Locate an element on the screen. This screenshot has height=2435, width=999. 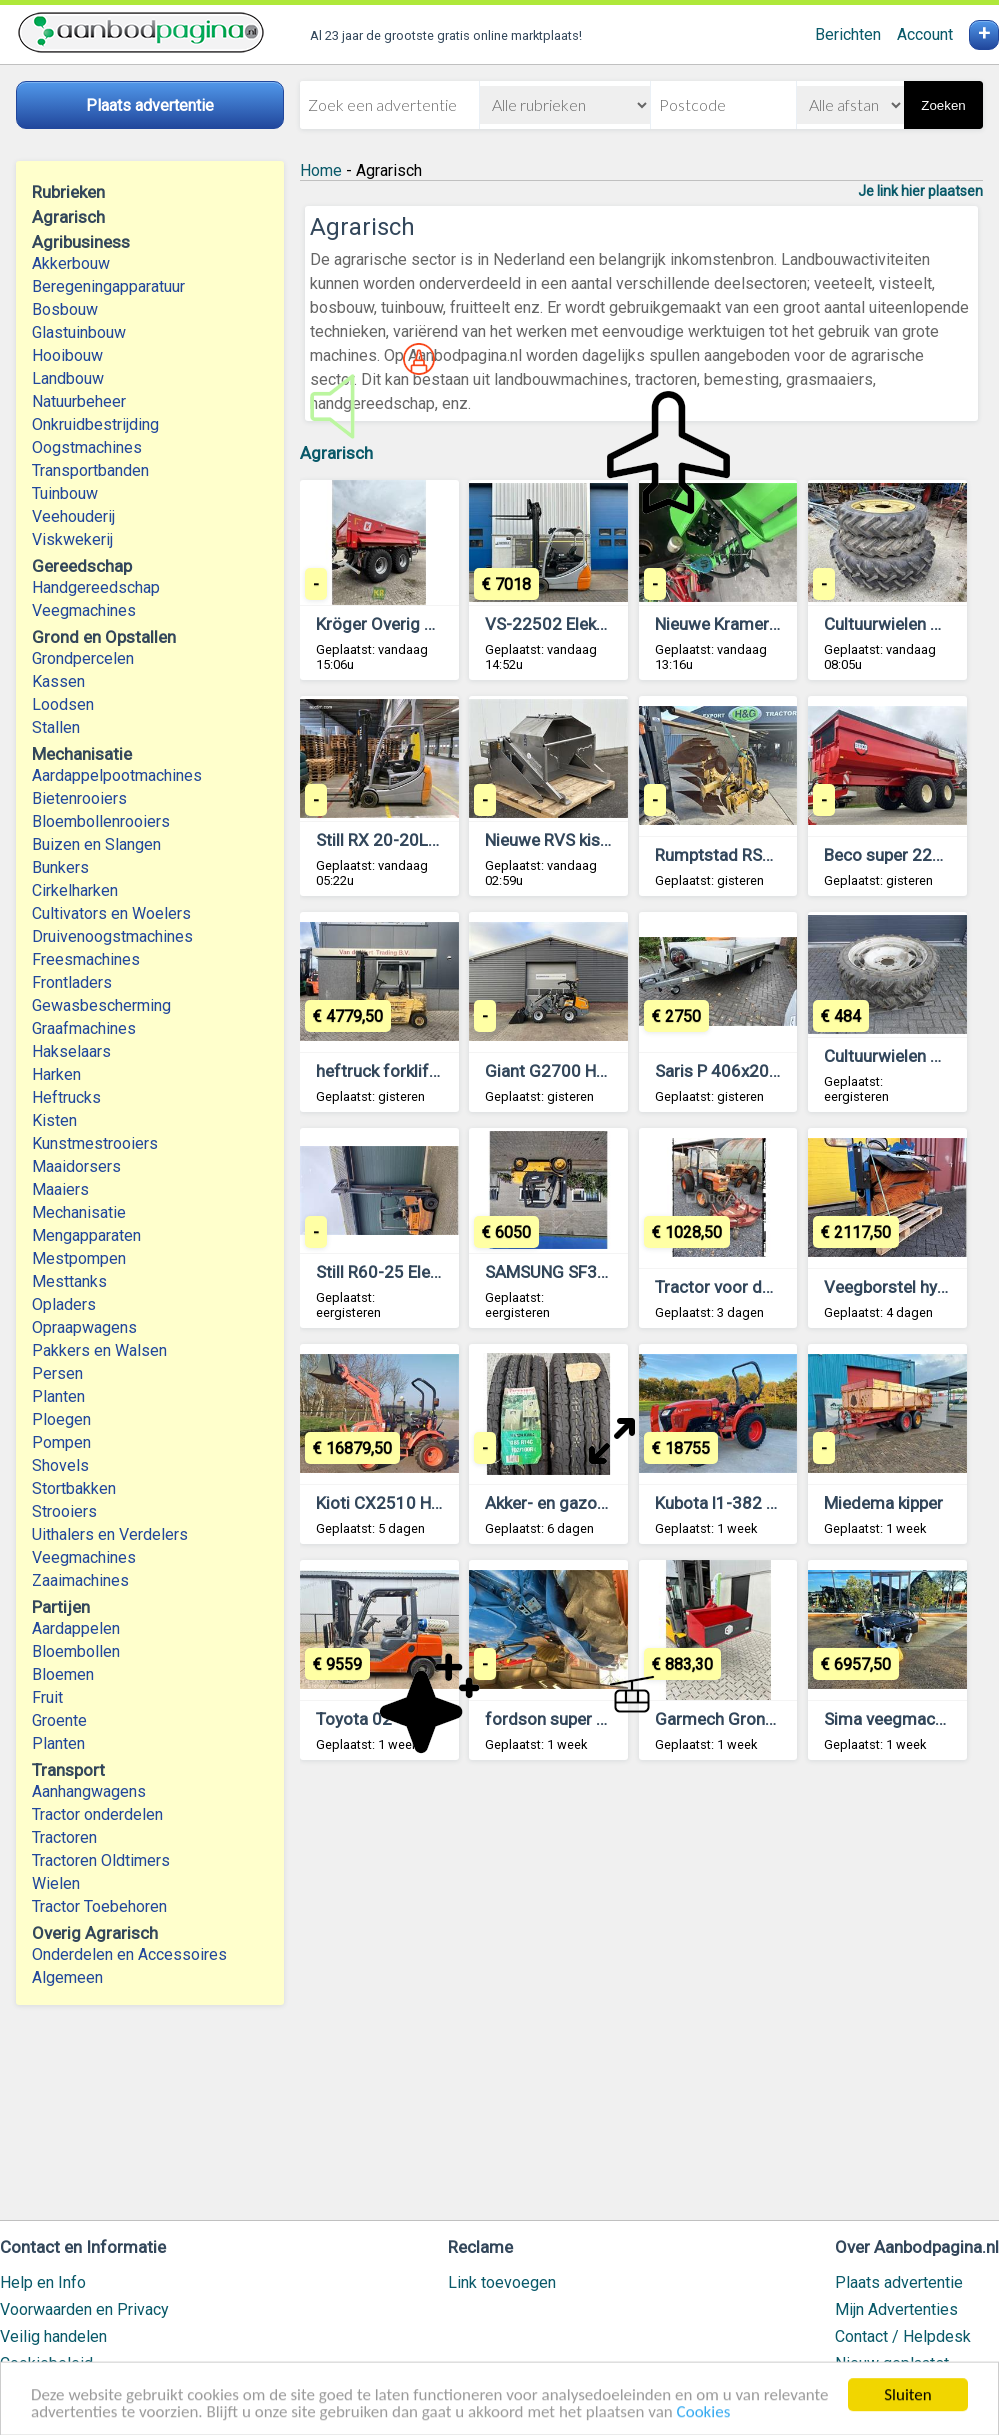
speaker with no audio output is located at coordinates (342, 406).